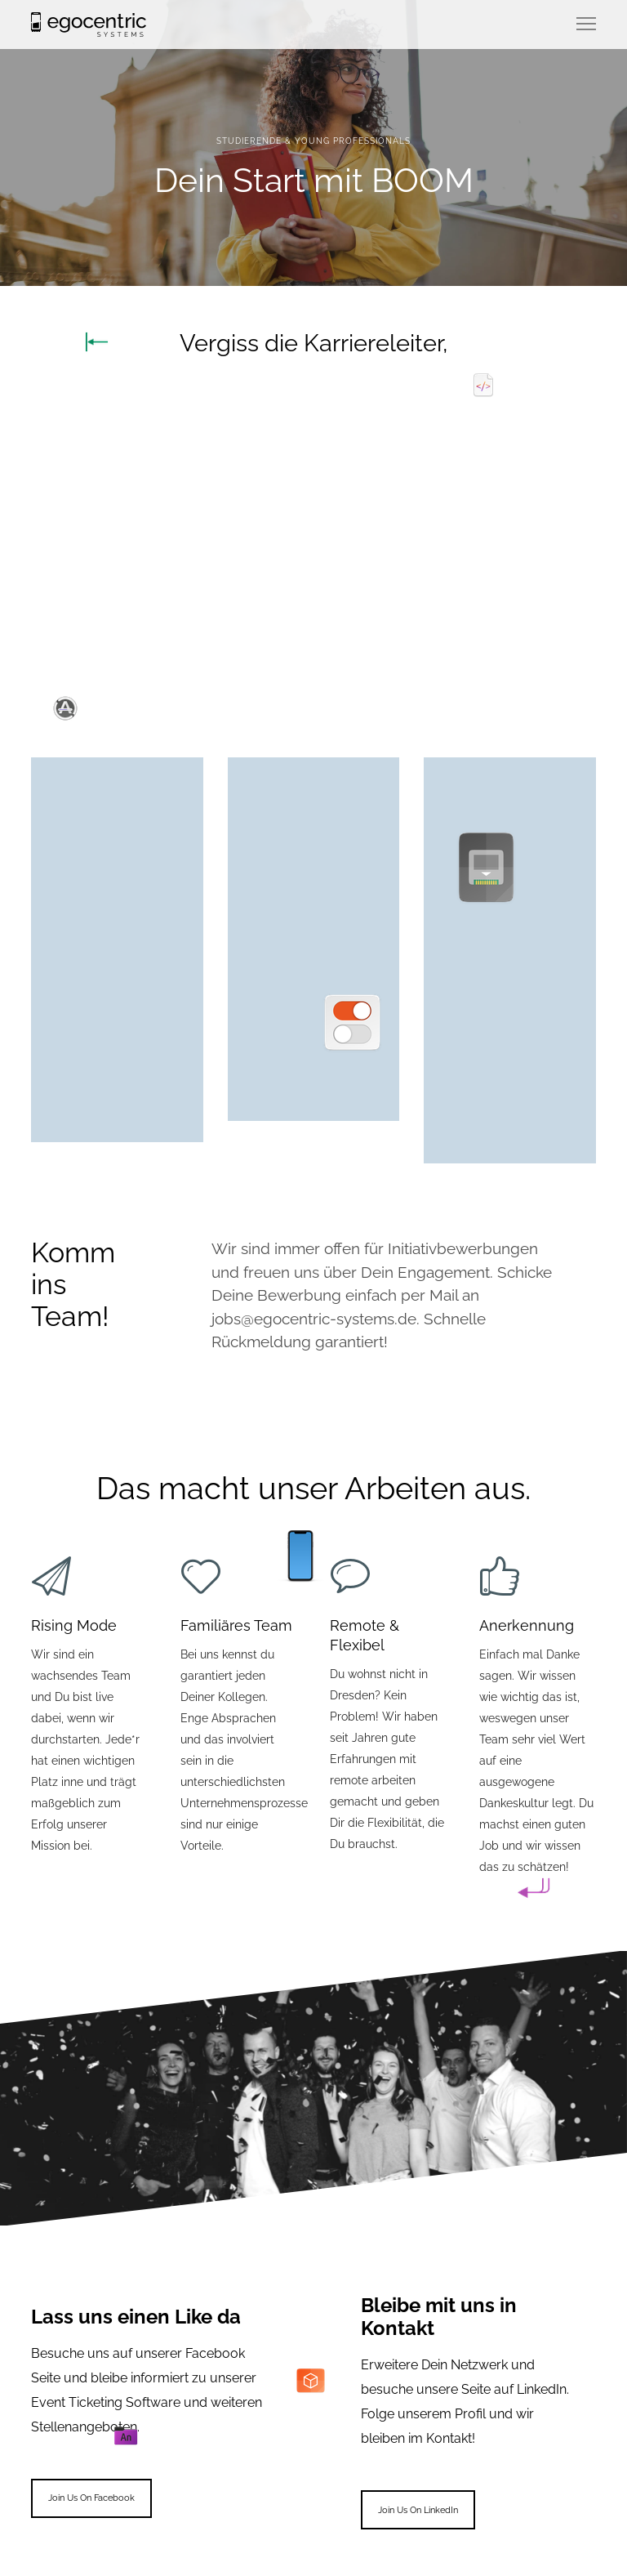  I want to click on open system settings or preferences, so click(352, 1022).